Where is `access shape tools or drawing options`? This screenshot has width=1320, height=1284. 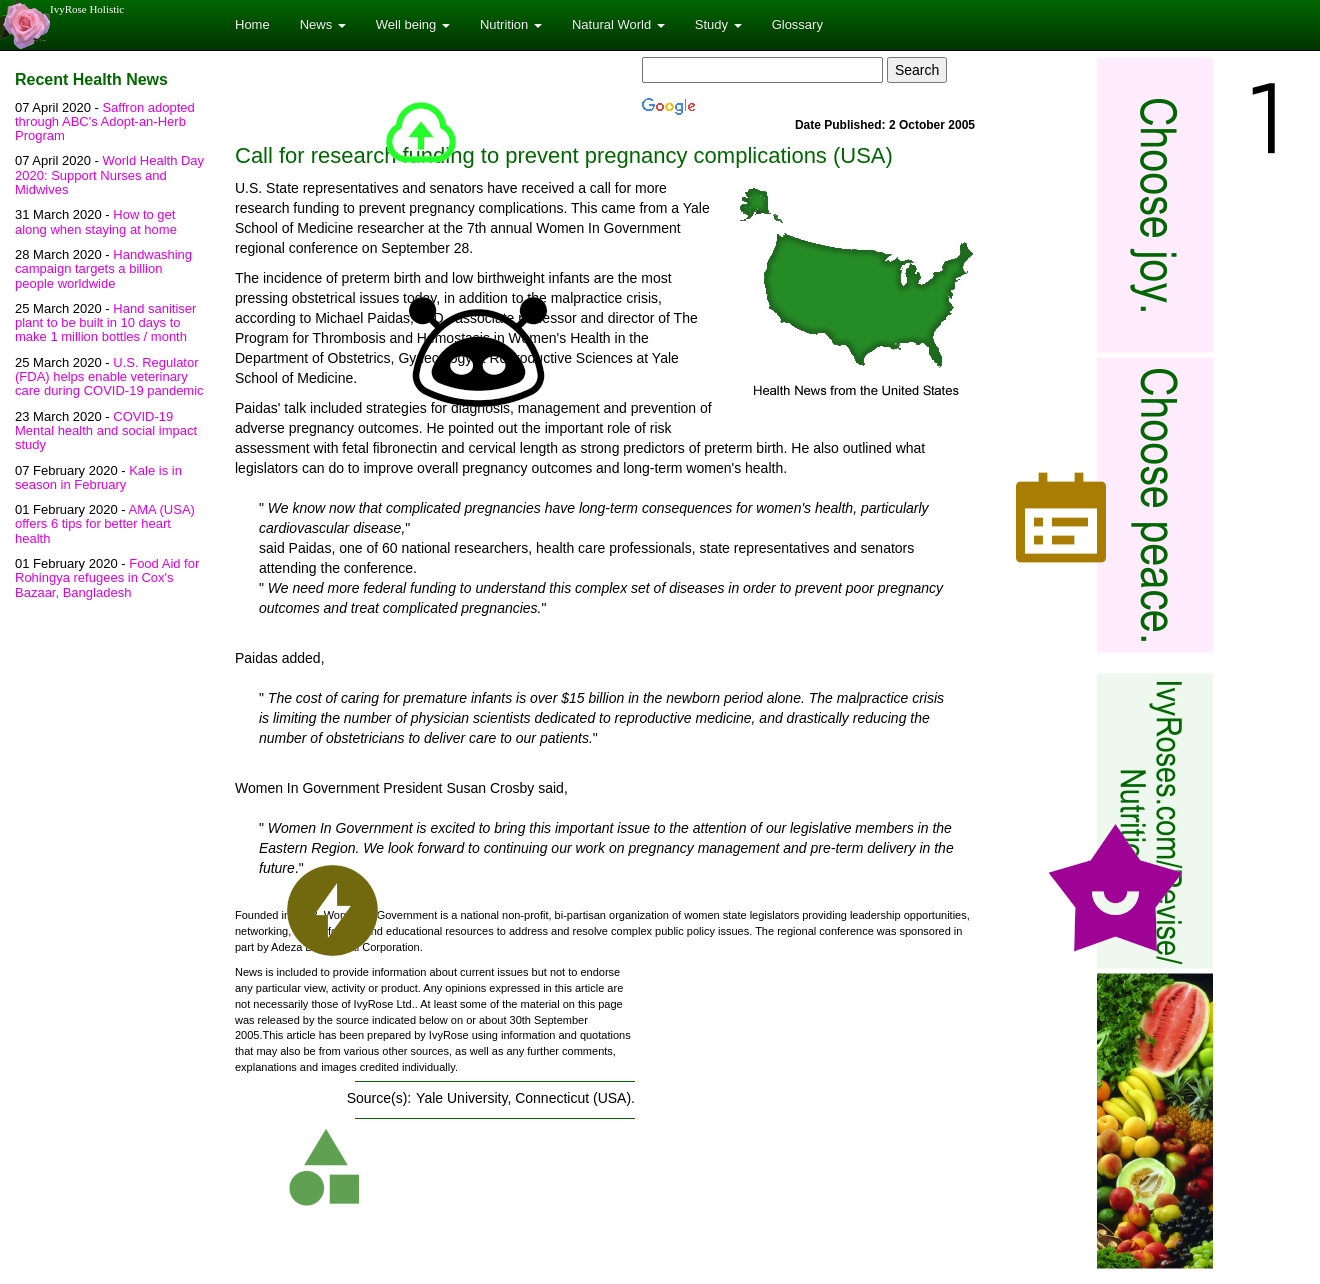 access shape tools or drawing options is located at coordinates (326, 1169).